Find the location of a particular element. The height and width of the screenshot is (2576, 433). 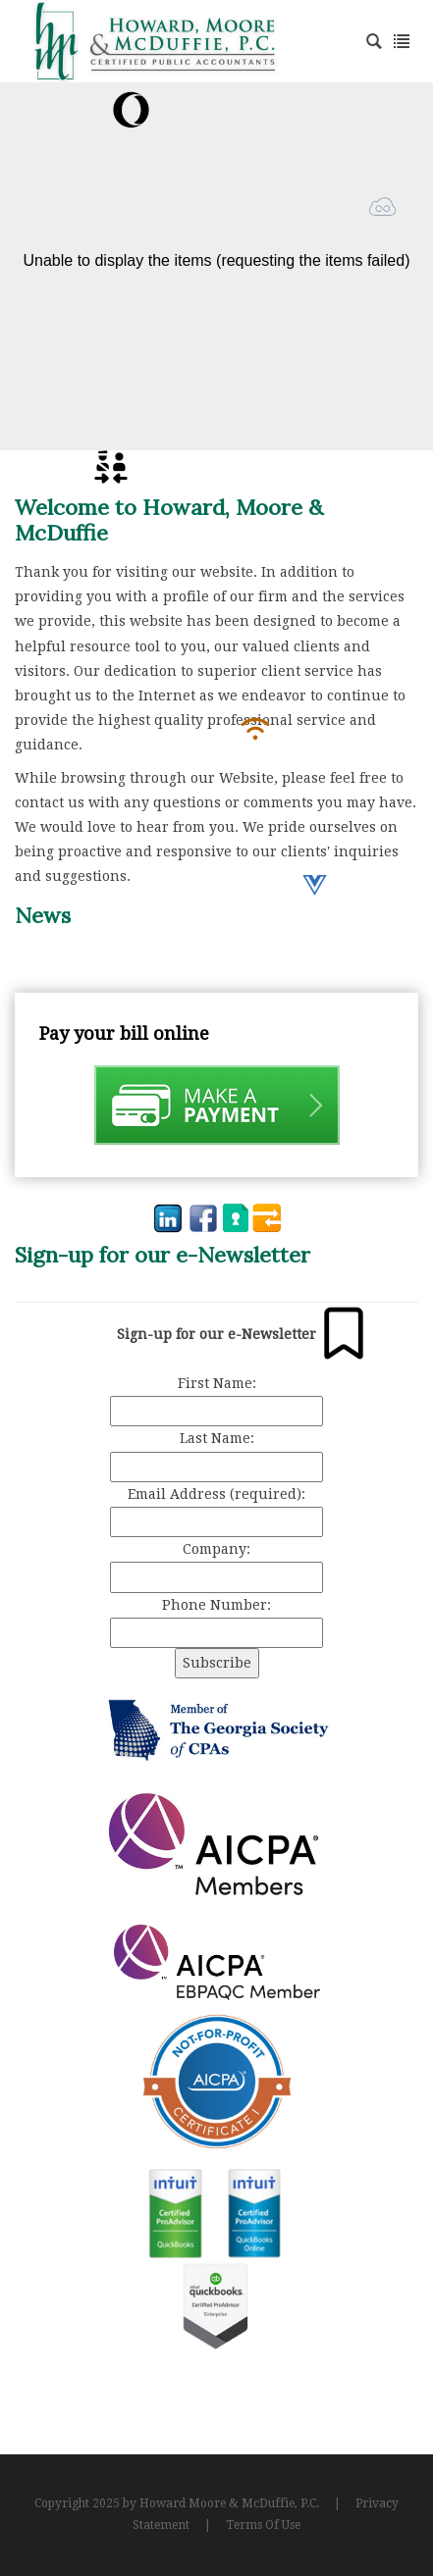

indicates strong wifi connection is located at coordinates (255, 729).